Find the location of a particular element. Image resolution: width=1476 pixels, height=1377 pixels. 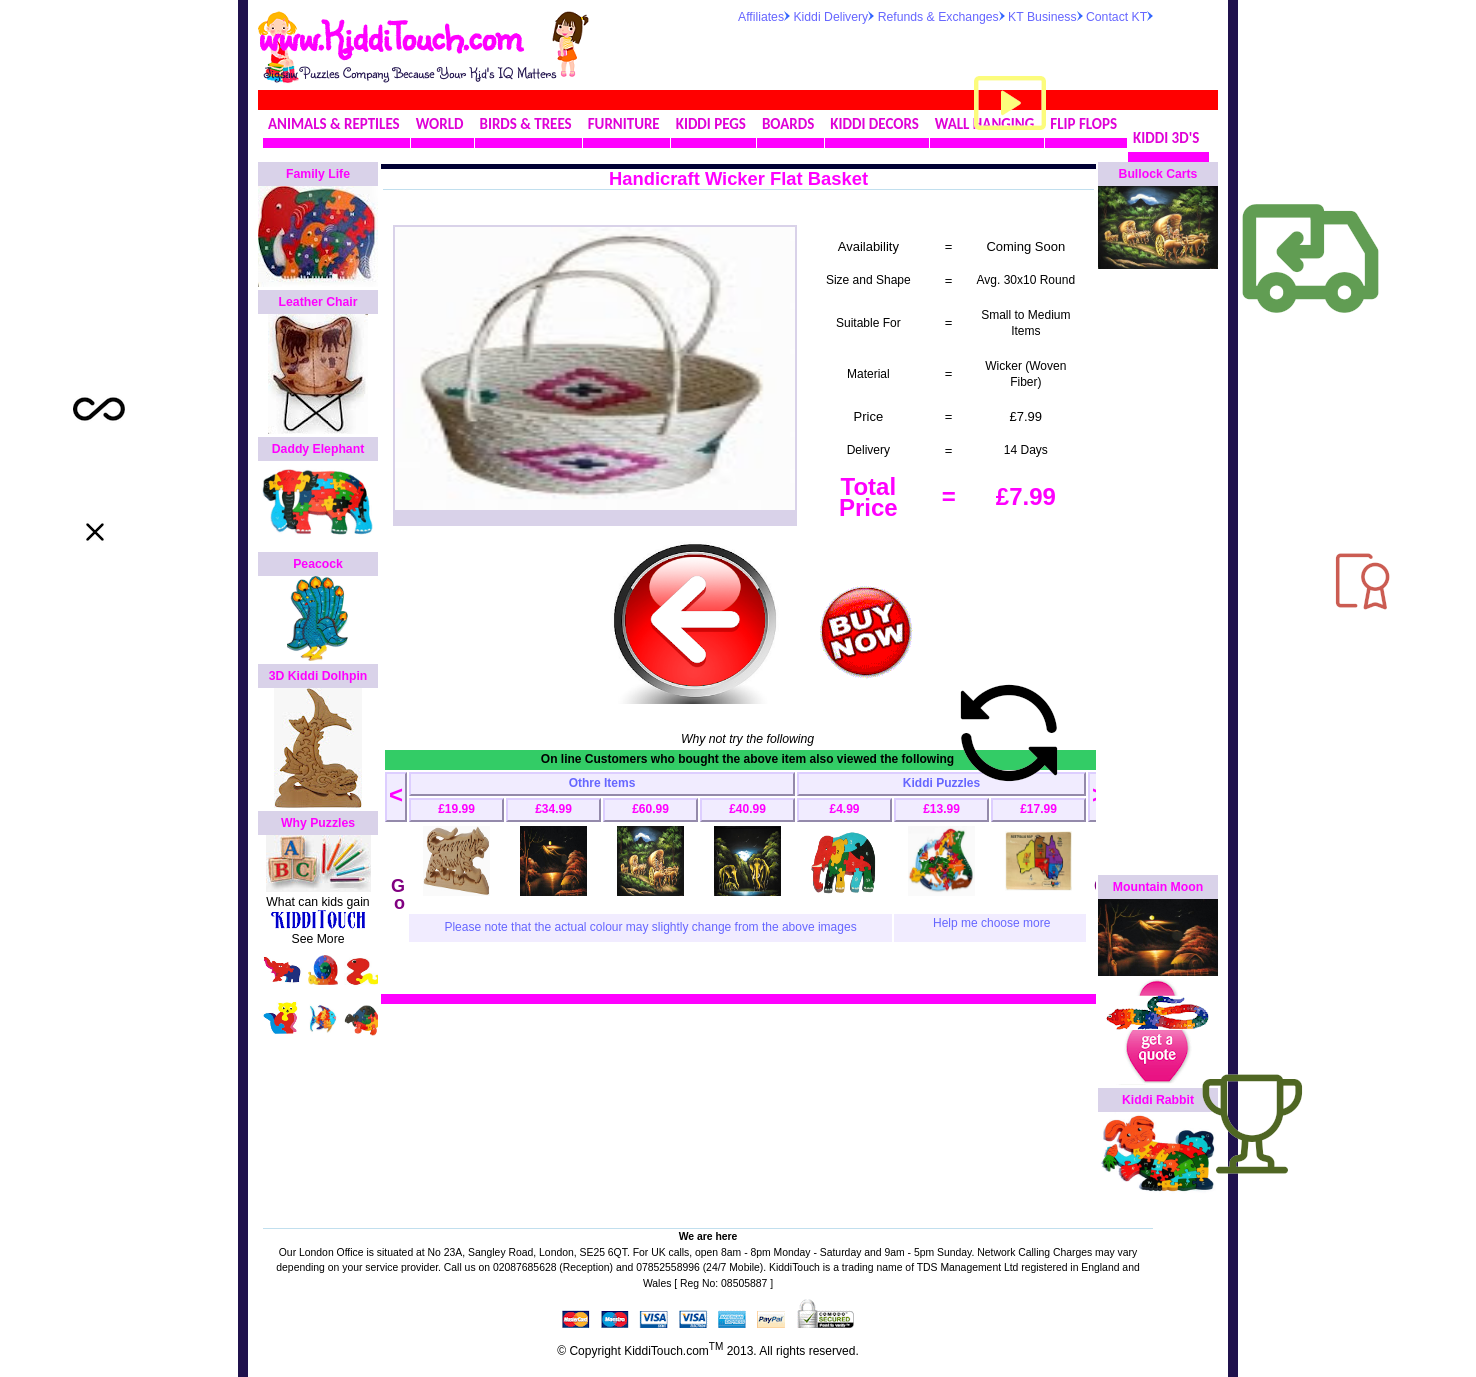

initiate a product return is located at coordinates (1310, 258).